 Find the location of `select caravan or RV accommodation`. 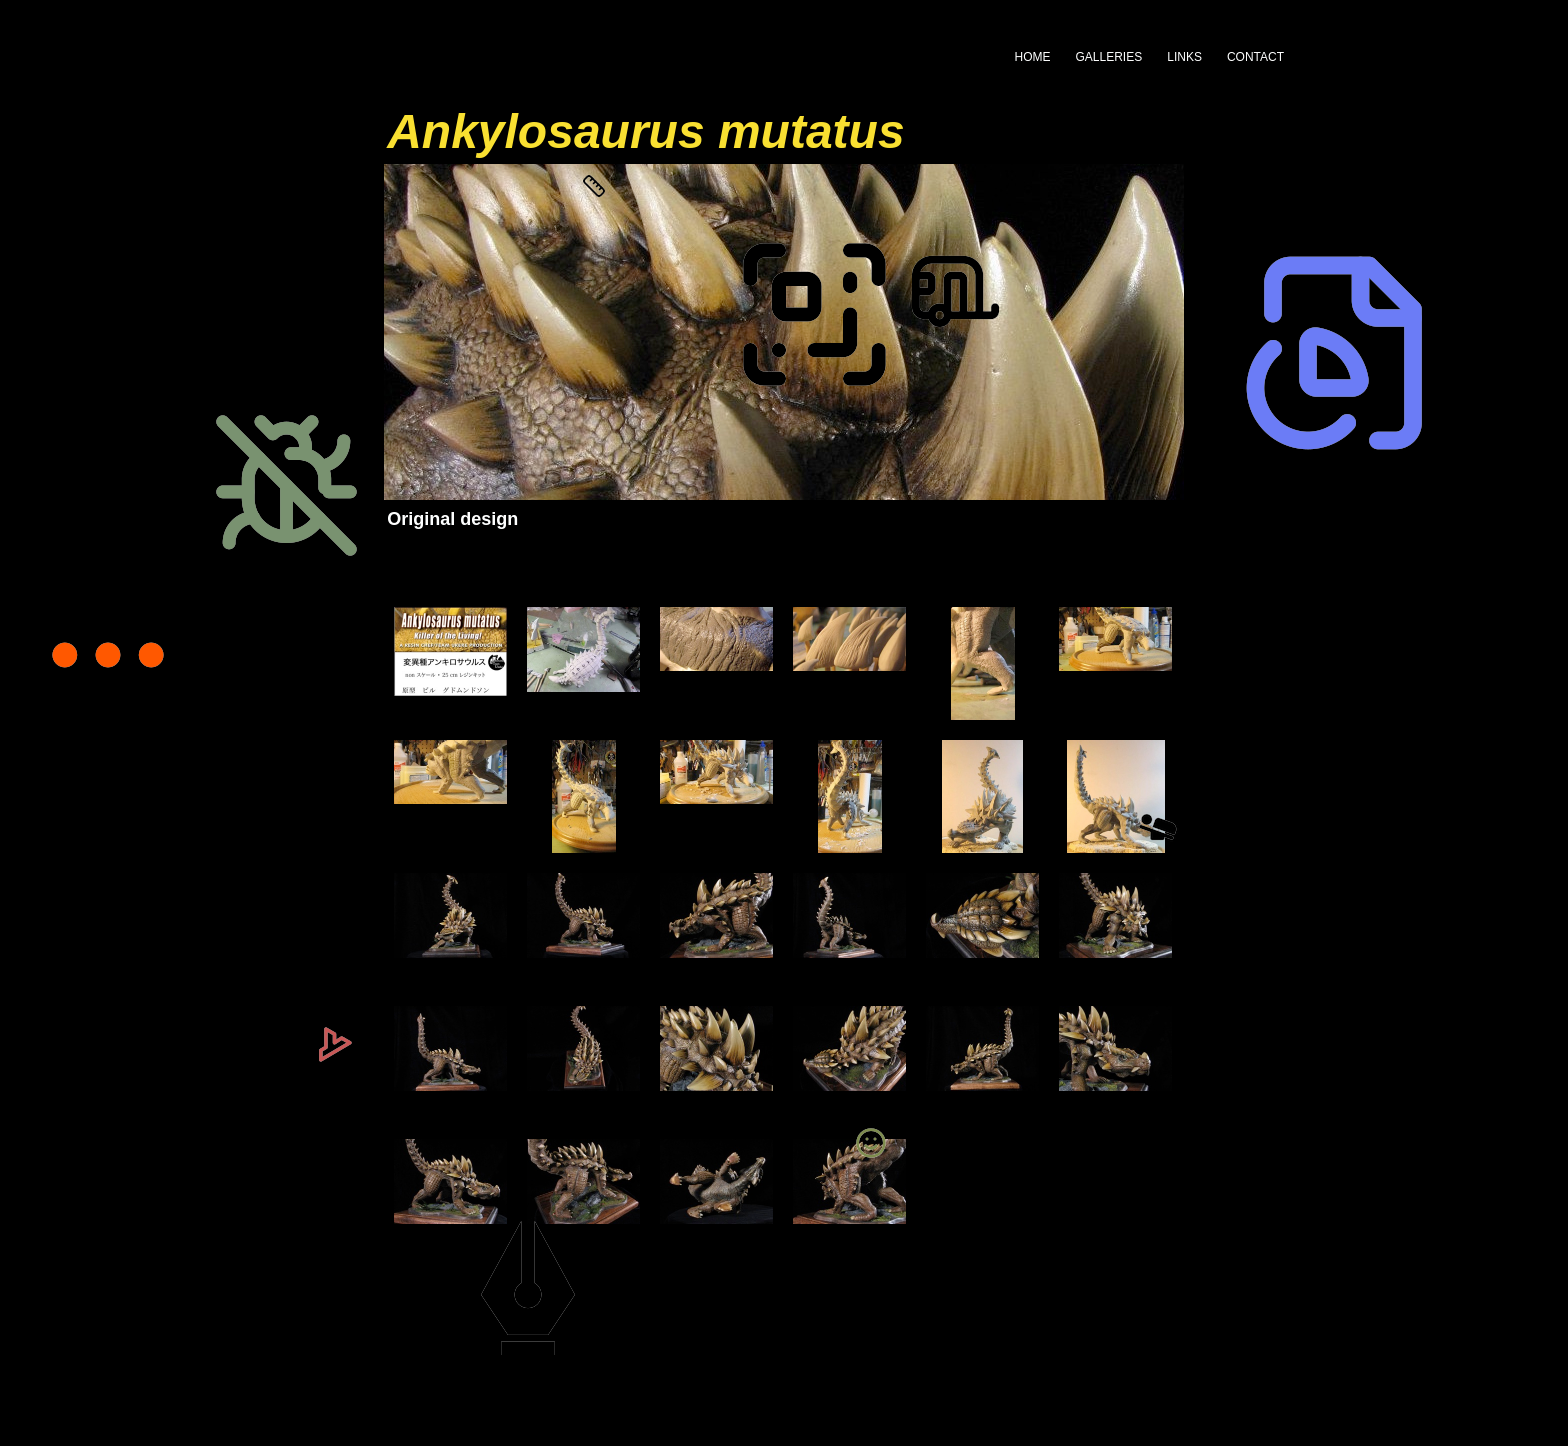

select caravan or RV accommodation is located at coordinates (955, 287).